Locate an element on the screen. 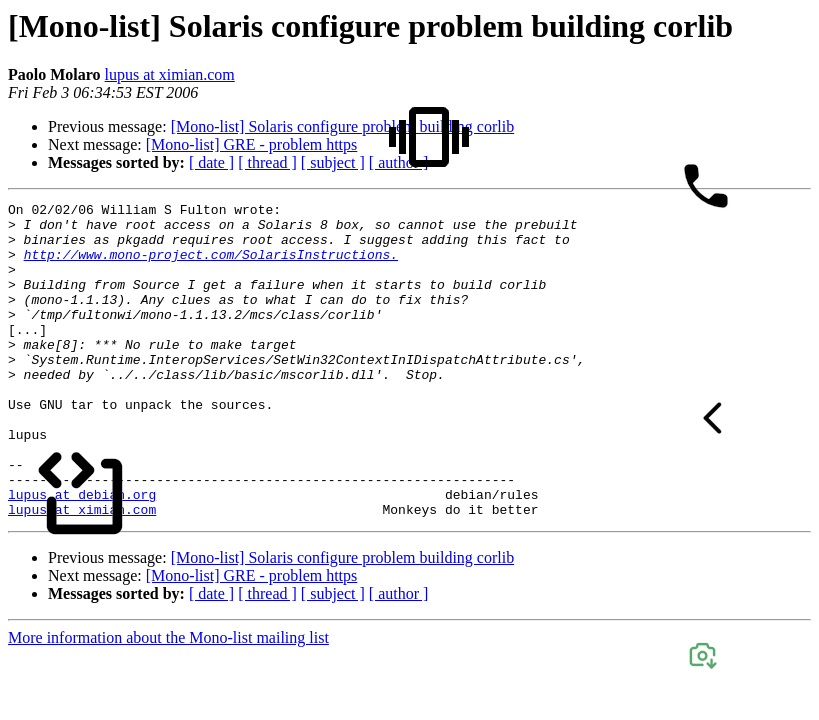  go back to the previous screen is located at coordinates (713, 418).